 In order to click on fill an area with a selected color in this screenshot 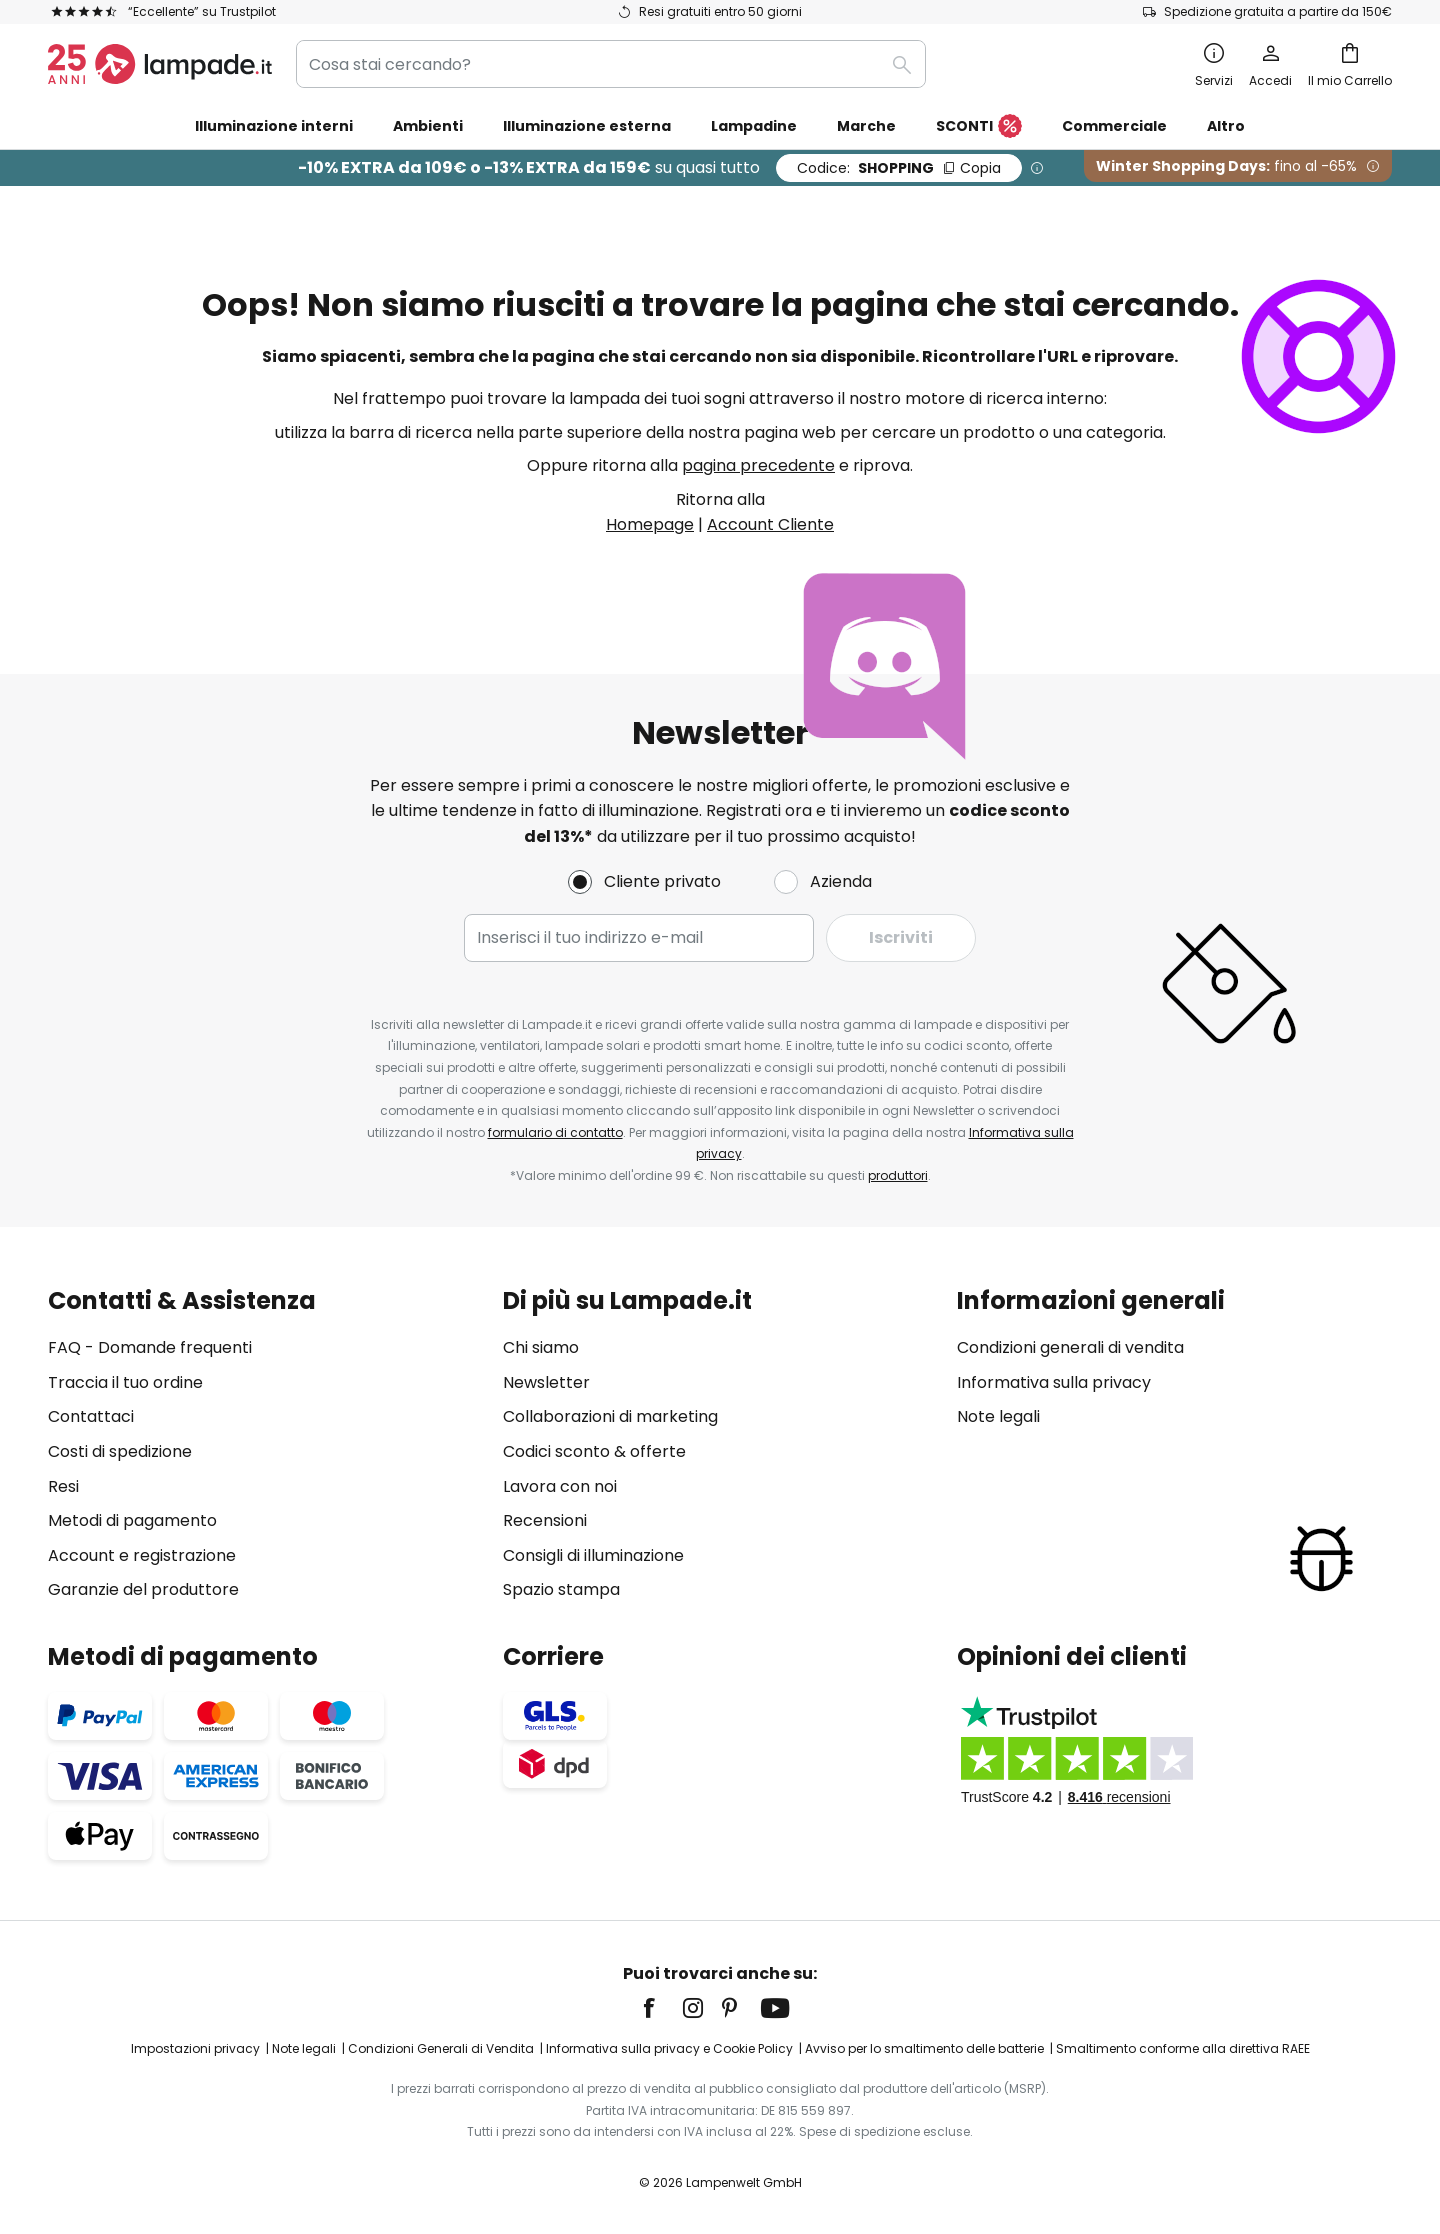, I will do `click(1227, 988)`.